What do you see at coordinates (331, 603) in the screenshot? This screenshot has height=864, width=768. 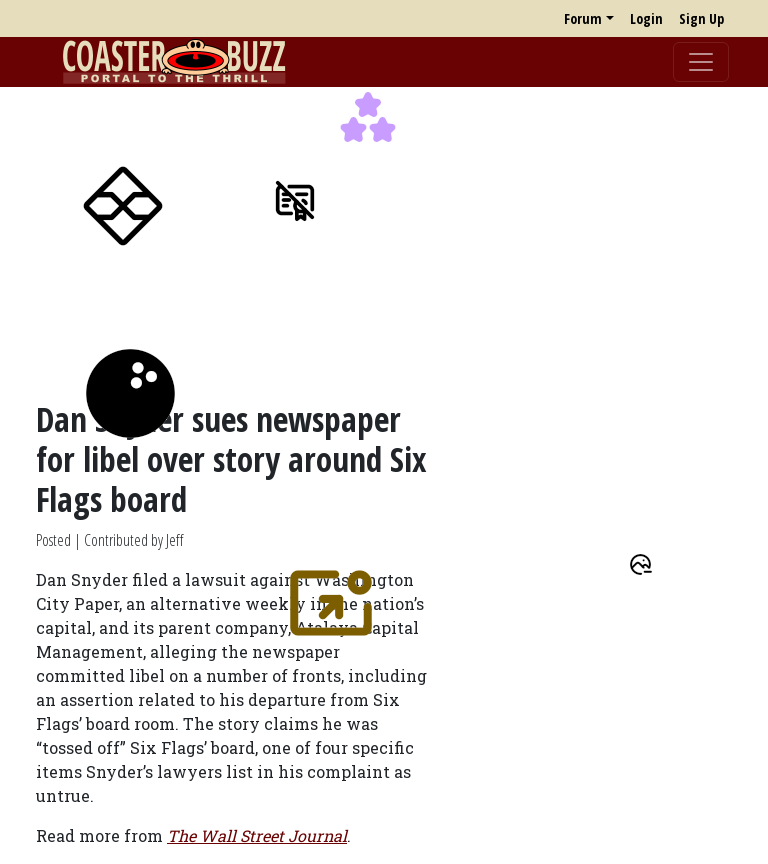 I see `pin this item to quick access` at bounding box center [331, 603].